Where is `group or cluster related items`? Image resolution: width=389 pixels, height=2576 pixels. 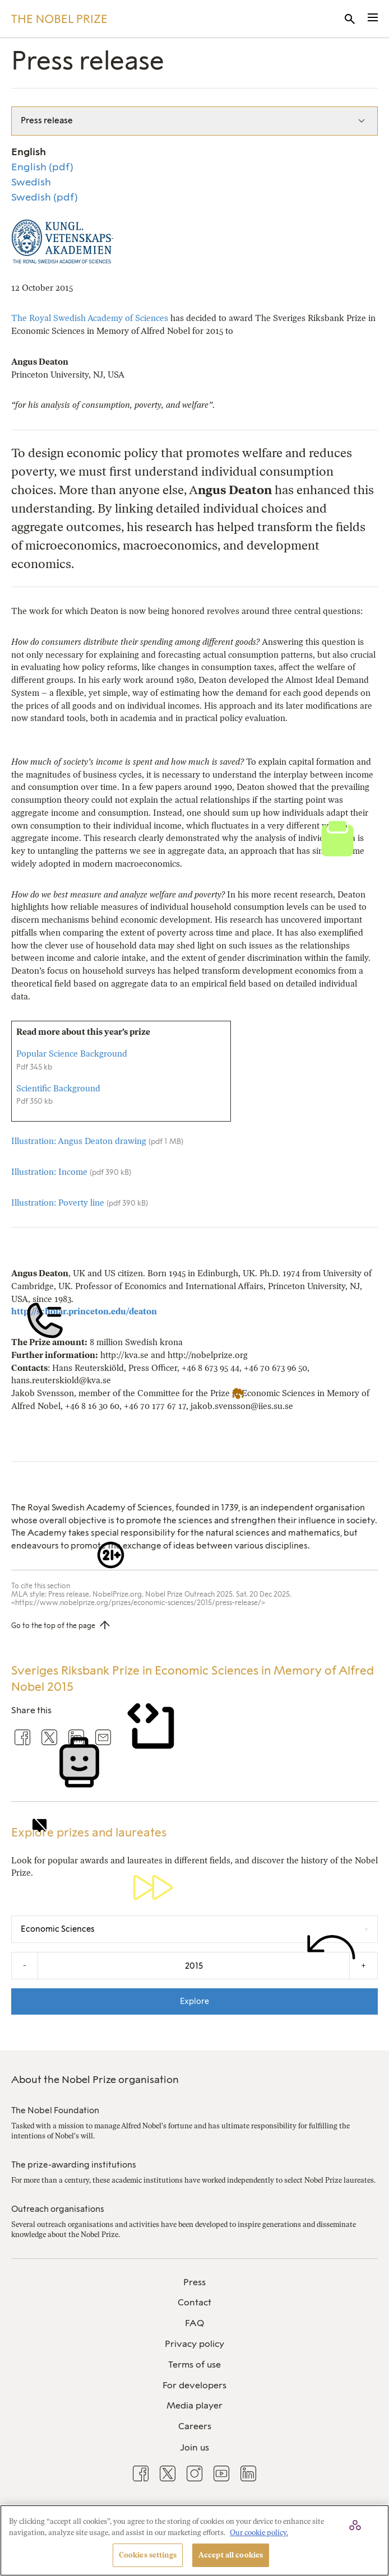
group or cluster related items is located at coordinates (355, 2525).